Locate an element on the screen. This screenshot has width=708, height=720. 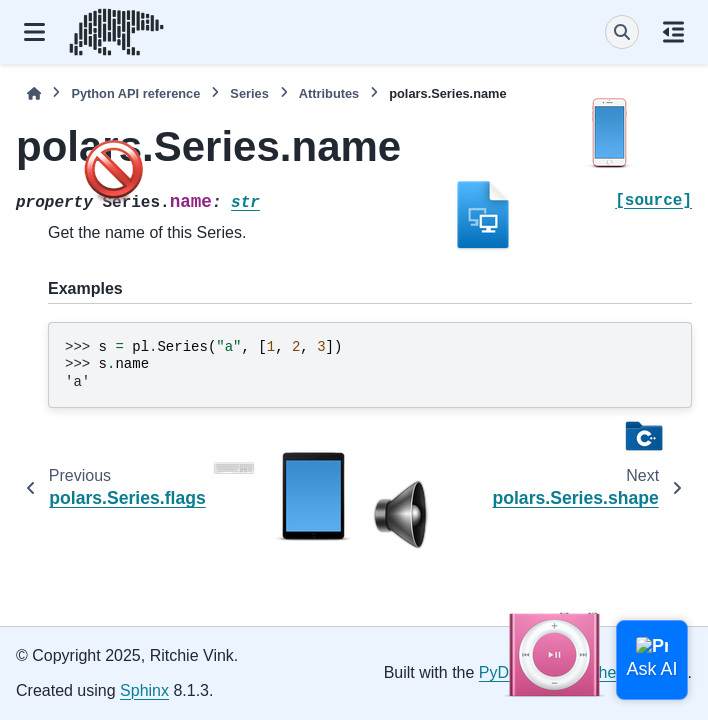
connect a bluetooth keyboard is located at coordinates (234, 468).